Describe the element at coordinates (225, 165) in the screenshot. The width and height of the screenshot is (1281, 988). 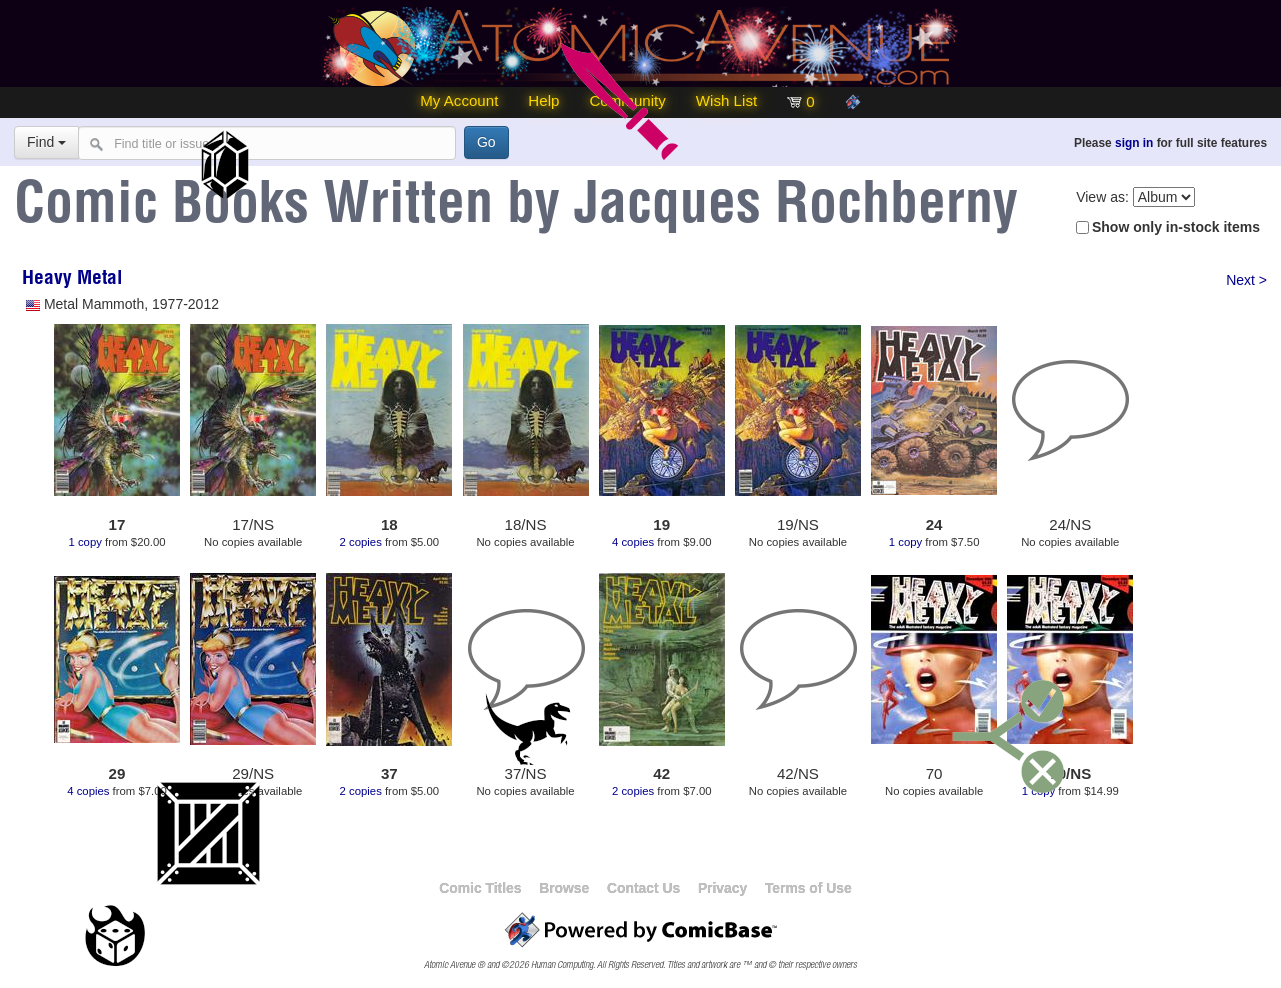
I see `collect or spend in-game currency` at that location.